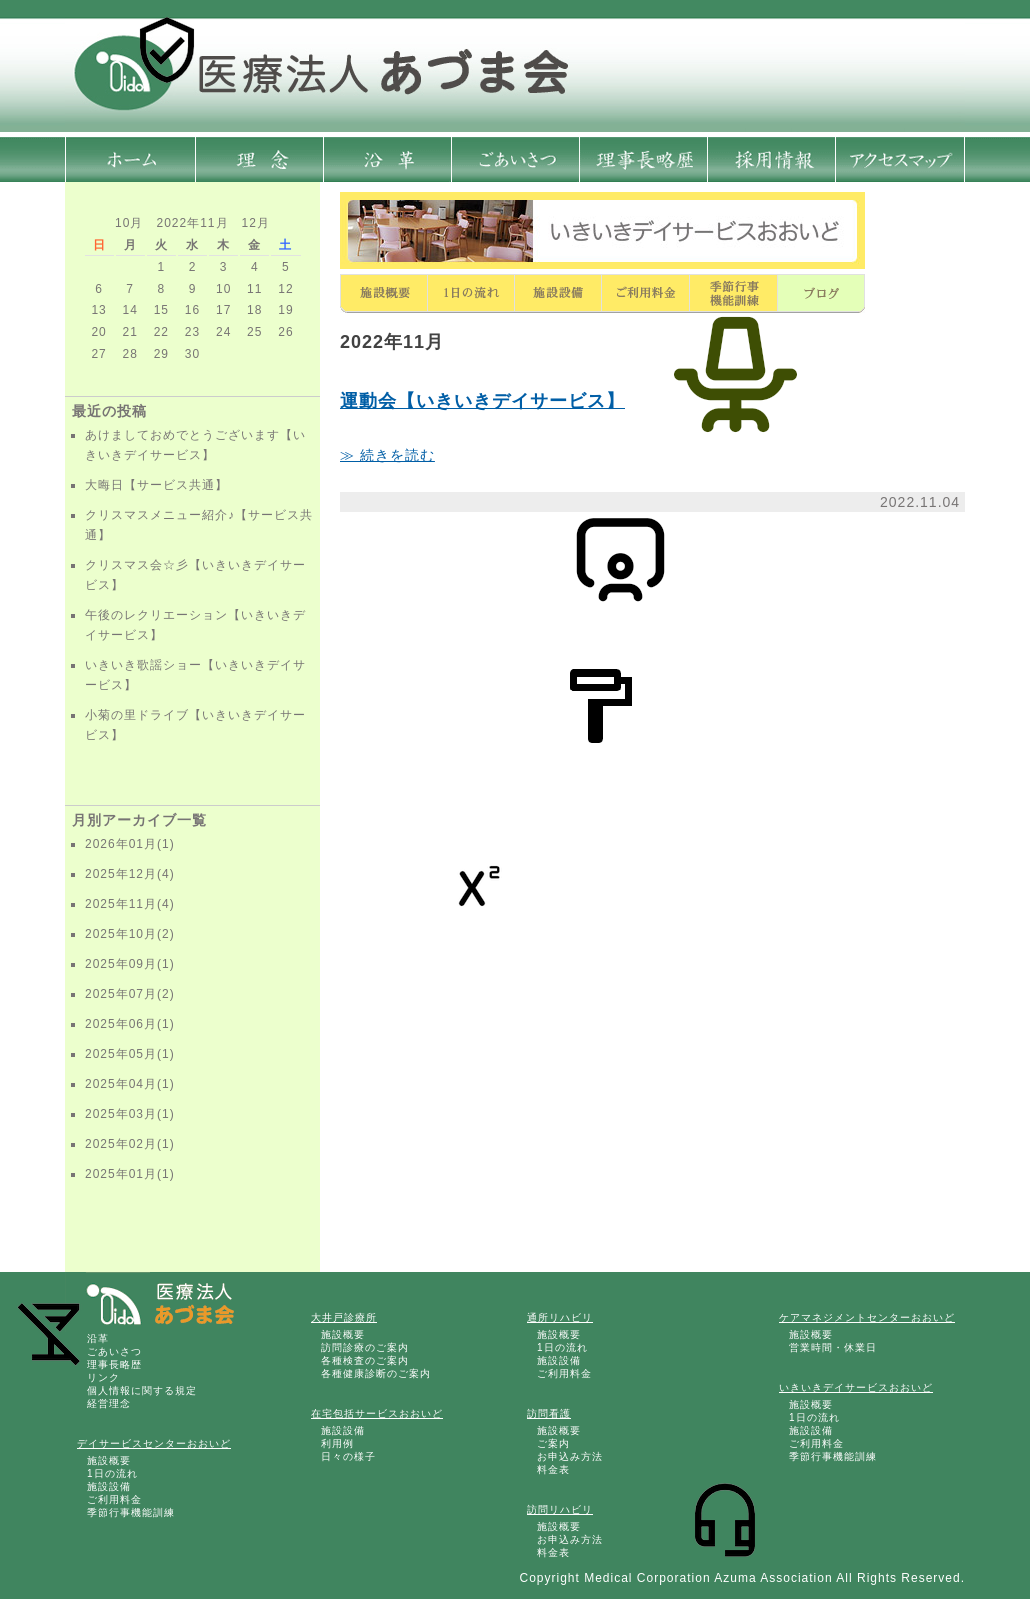 This screenshot has width=1030, height=1599. Describe the element at coordinates (51, 1332) in the screenshot. I see `indicates alcohol-free zone or no drinks allowed` at that location.